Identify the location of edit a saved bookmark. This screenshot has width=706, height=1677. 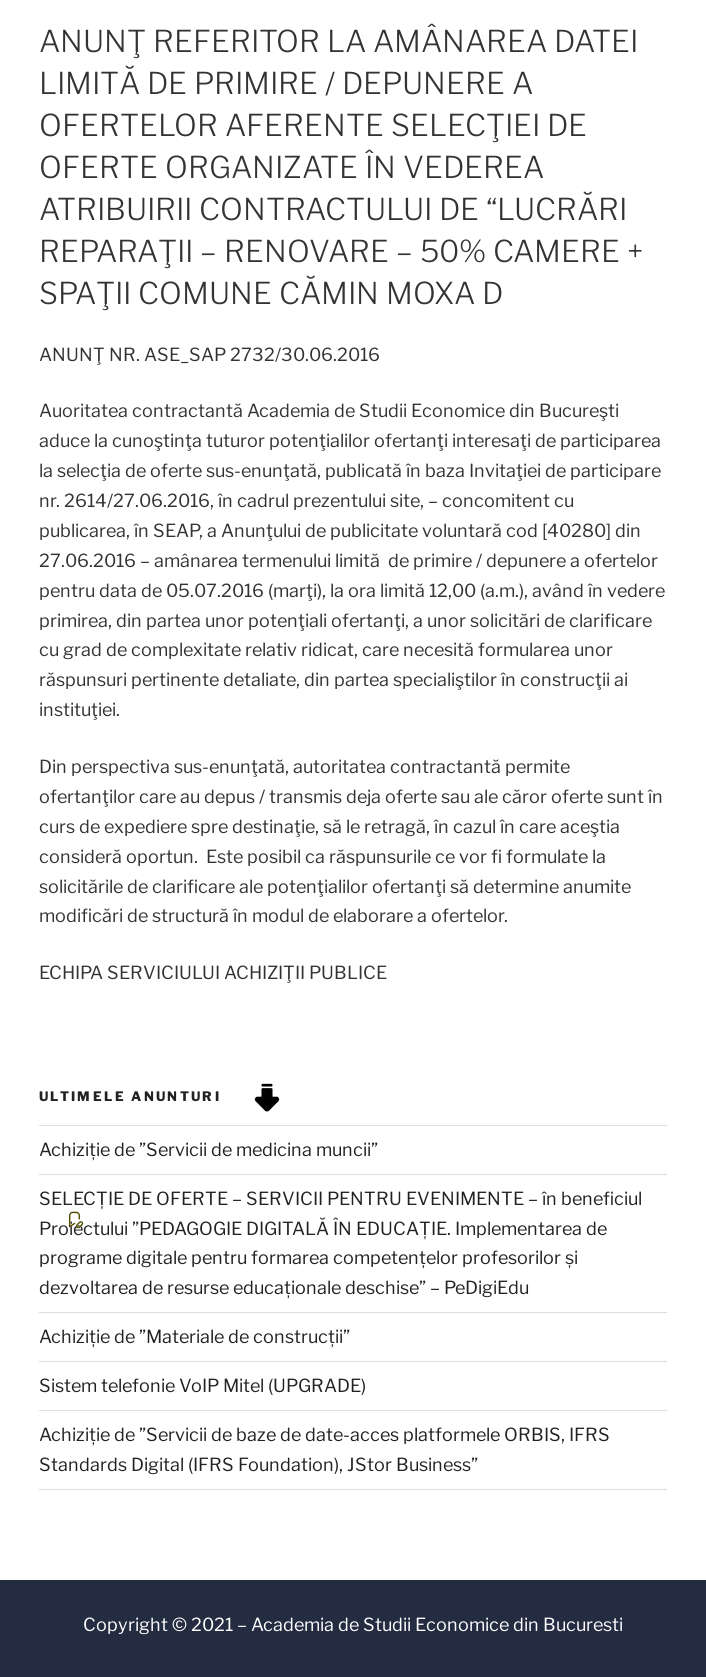
(74, 1219).